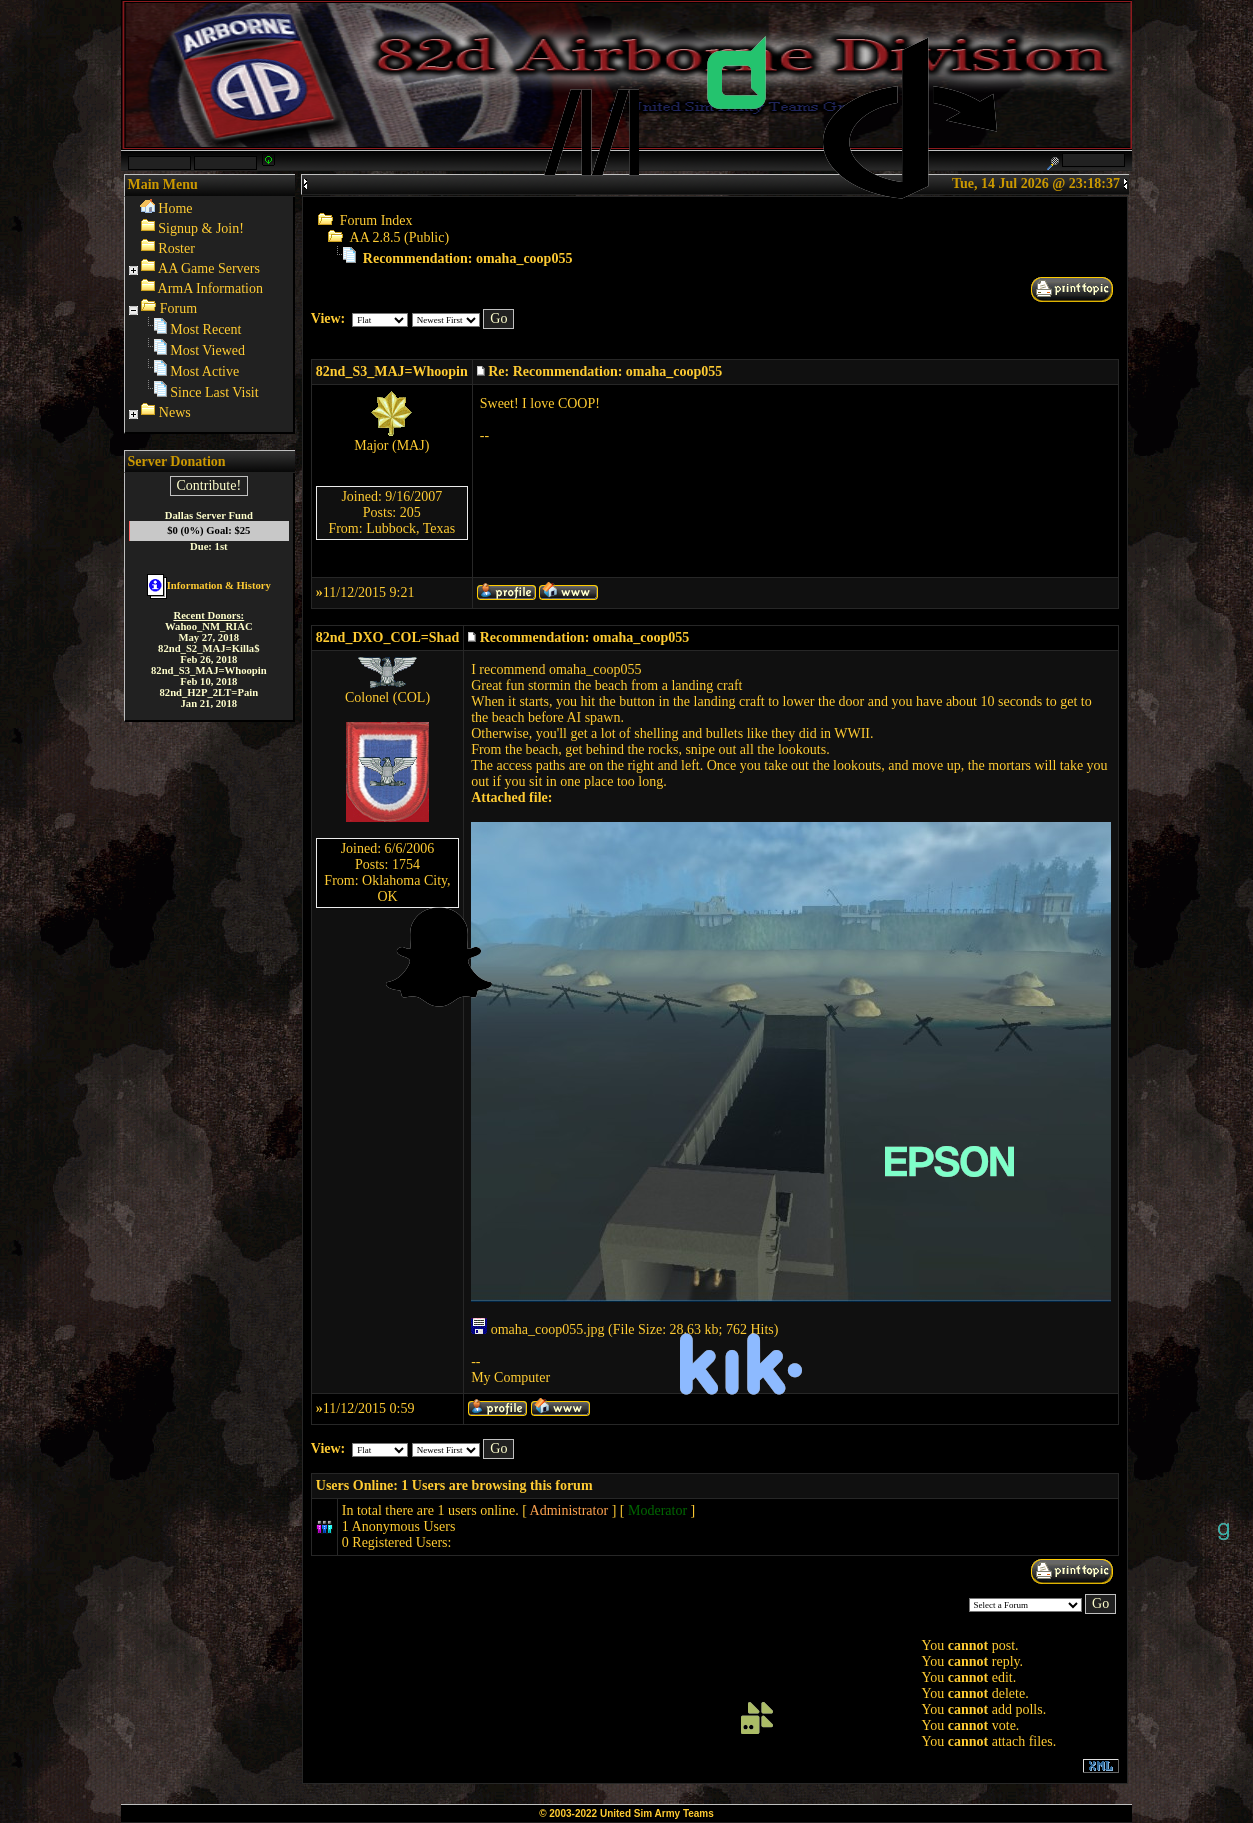 The image size is (1253, 1823). I want to click on link to Goodreads profile, so click(1223, 1531).